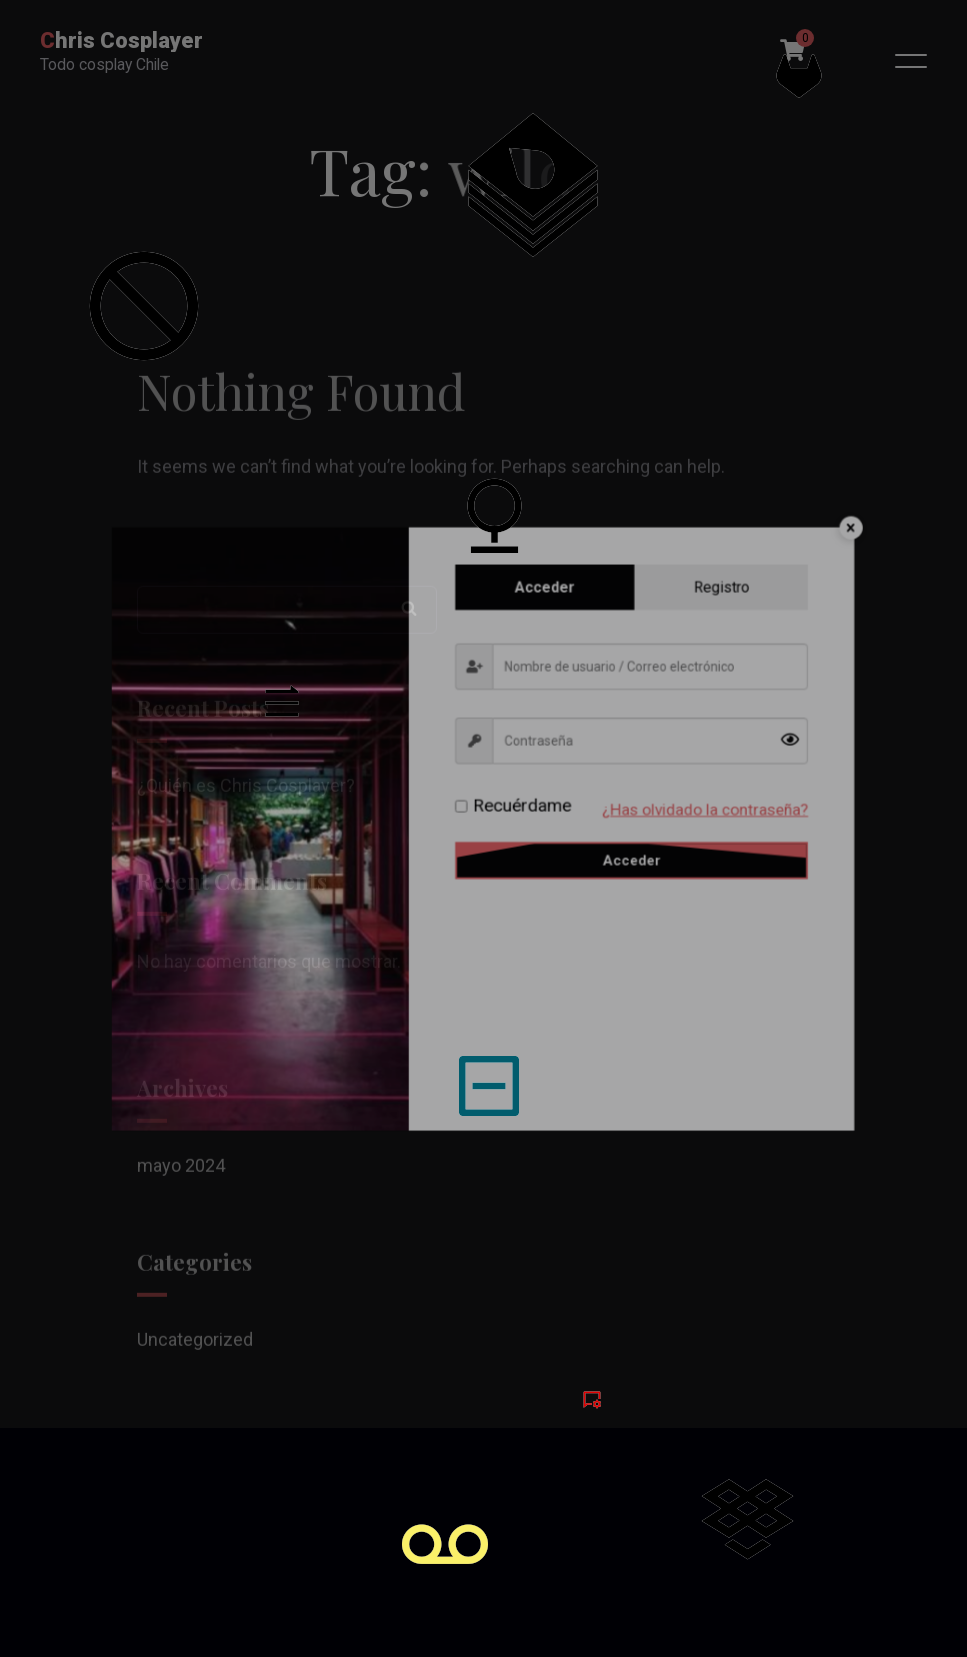  I want to click on indicates a partially selected state in a list, so click(489, 1086).